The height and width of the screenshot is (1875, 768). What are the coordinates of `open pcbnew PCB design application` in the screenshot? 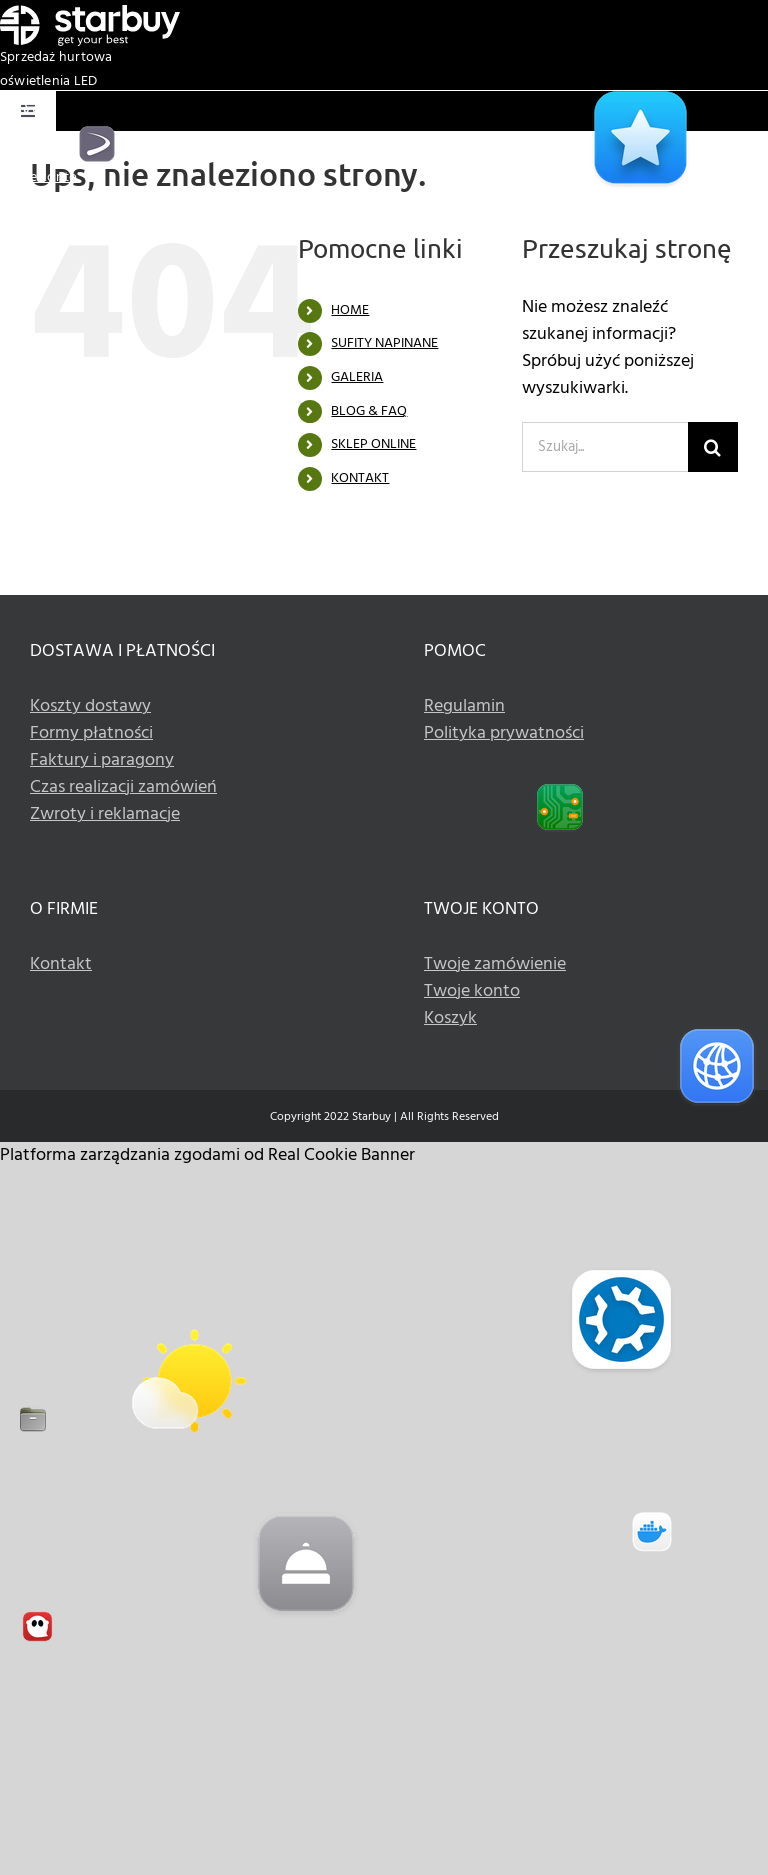 It's located at (560, 807).